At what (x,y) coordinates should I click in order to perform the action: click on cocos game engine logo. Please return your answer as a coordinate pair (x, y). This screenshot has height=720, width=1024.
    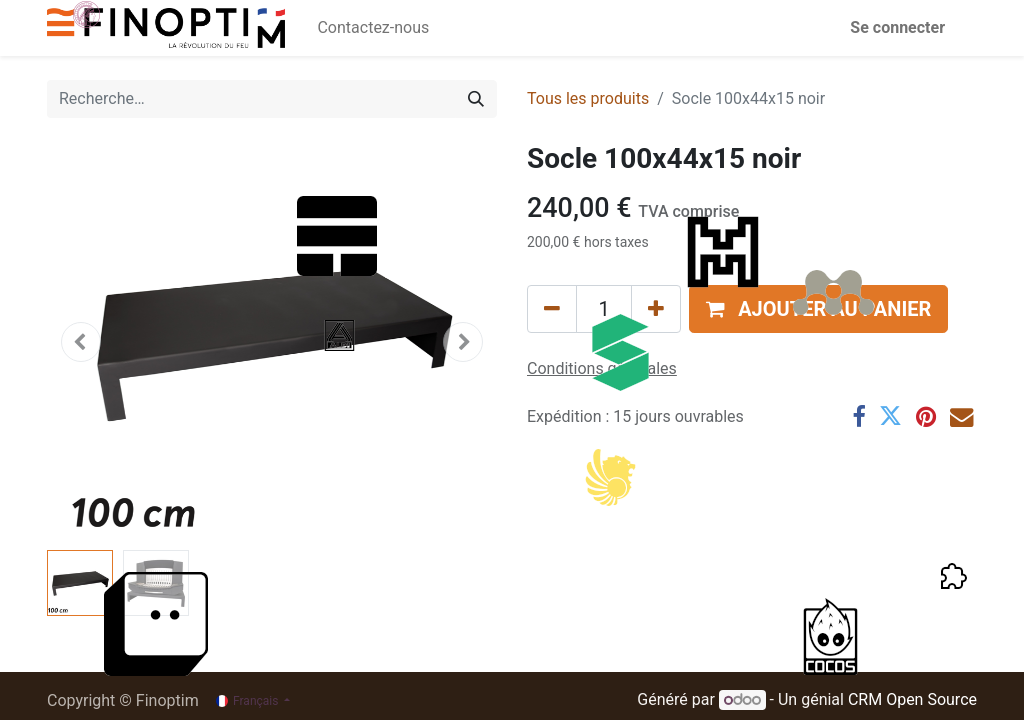
    Looking at the image, I should click on (830, 636).